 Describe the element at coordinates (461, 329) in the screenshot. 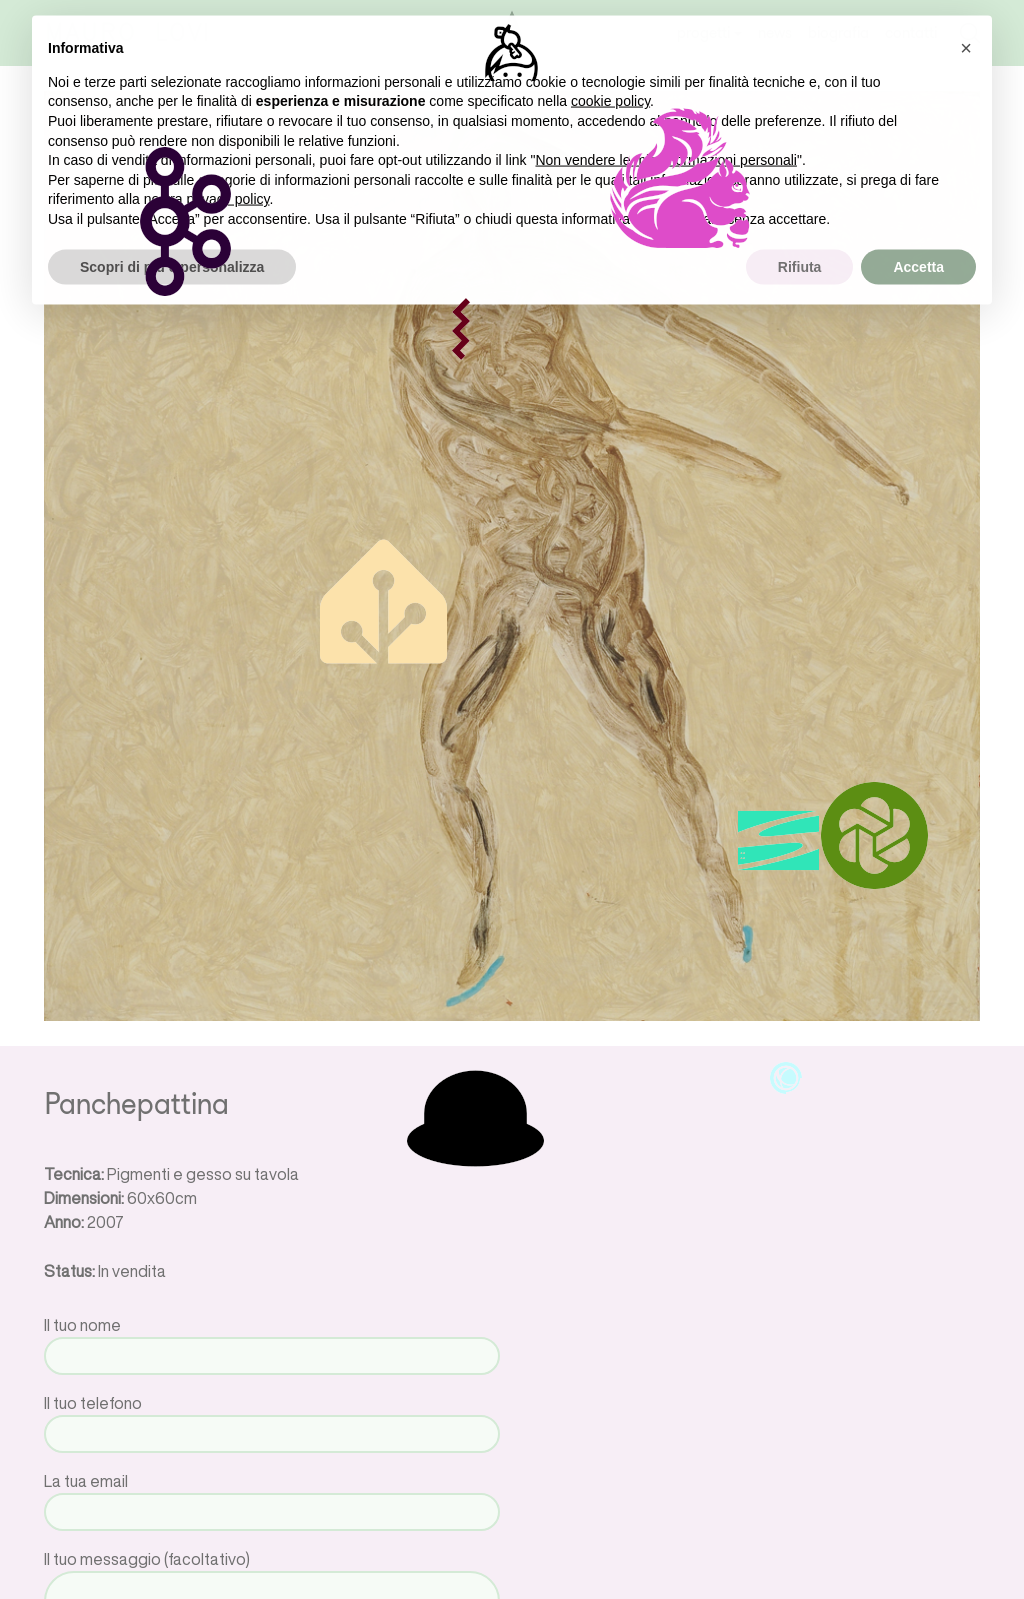

I see `common workflow language logo` at that location.